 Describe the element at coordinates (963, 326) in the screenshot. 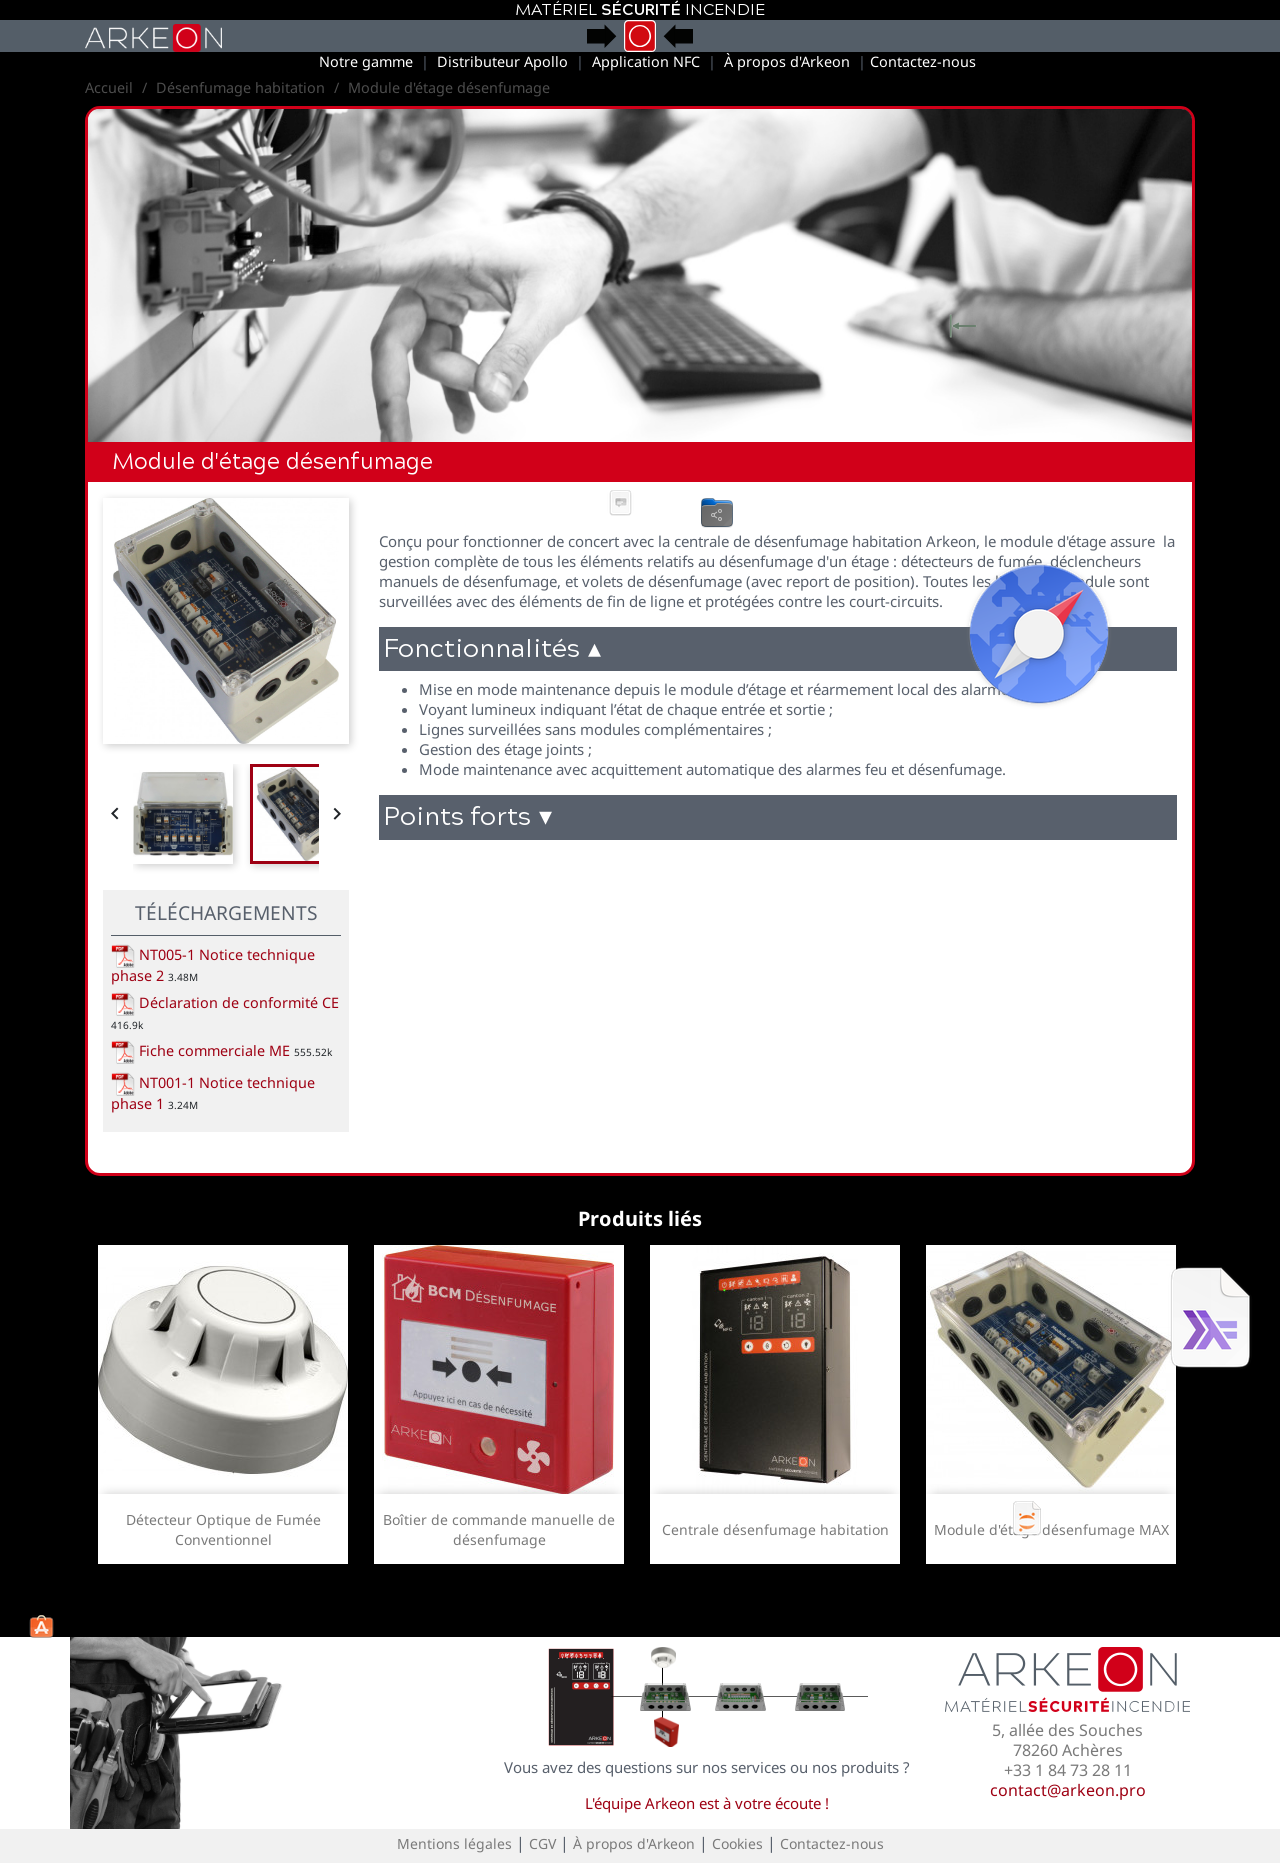

I see `go to the first item in a list or sequence` at that location.